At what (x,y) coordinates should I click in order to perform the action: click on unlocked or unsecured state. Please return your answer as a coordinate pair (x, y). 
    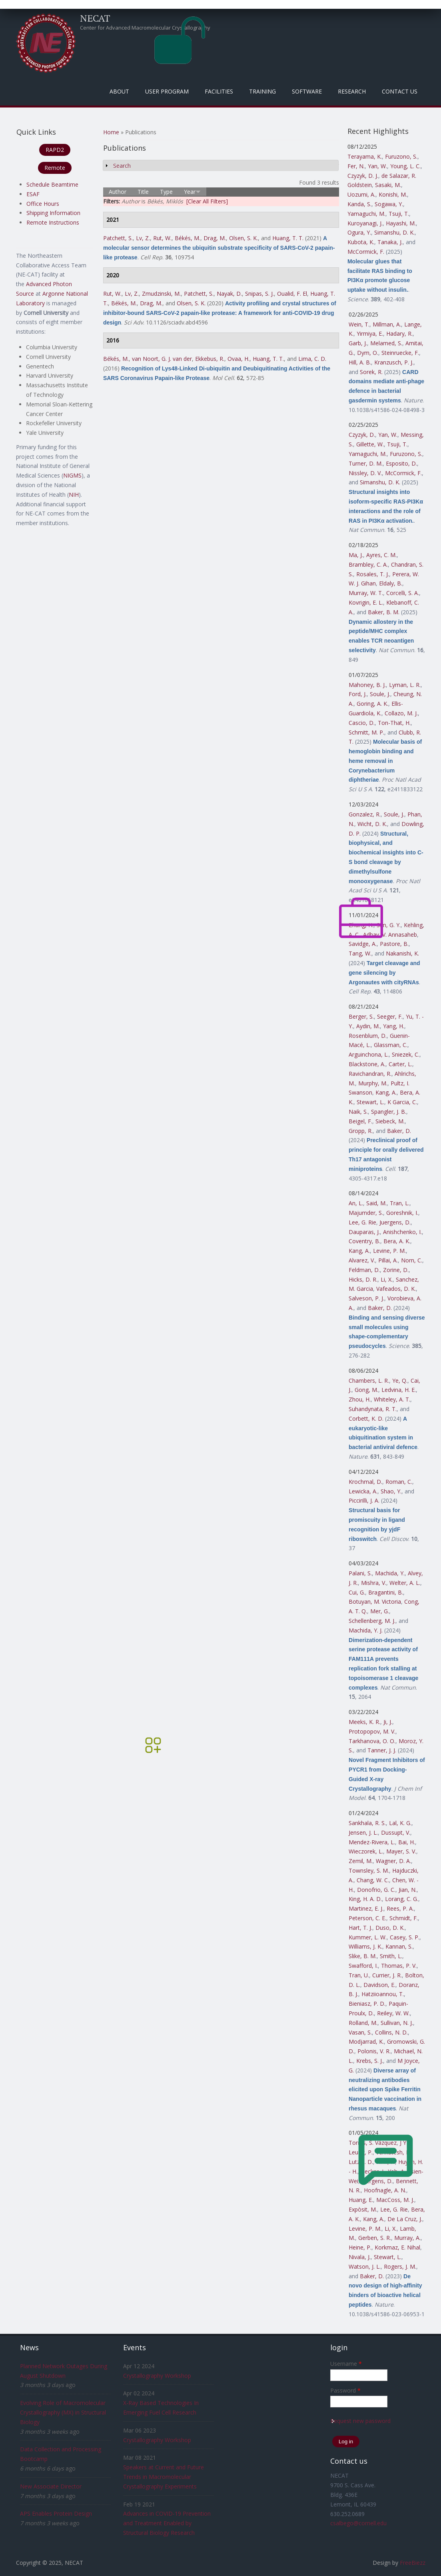
    Looking at the image, I should click on (180, 40).